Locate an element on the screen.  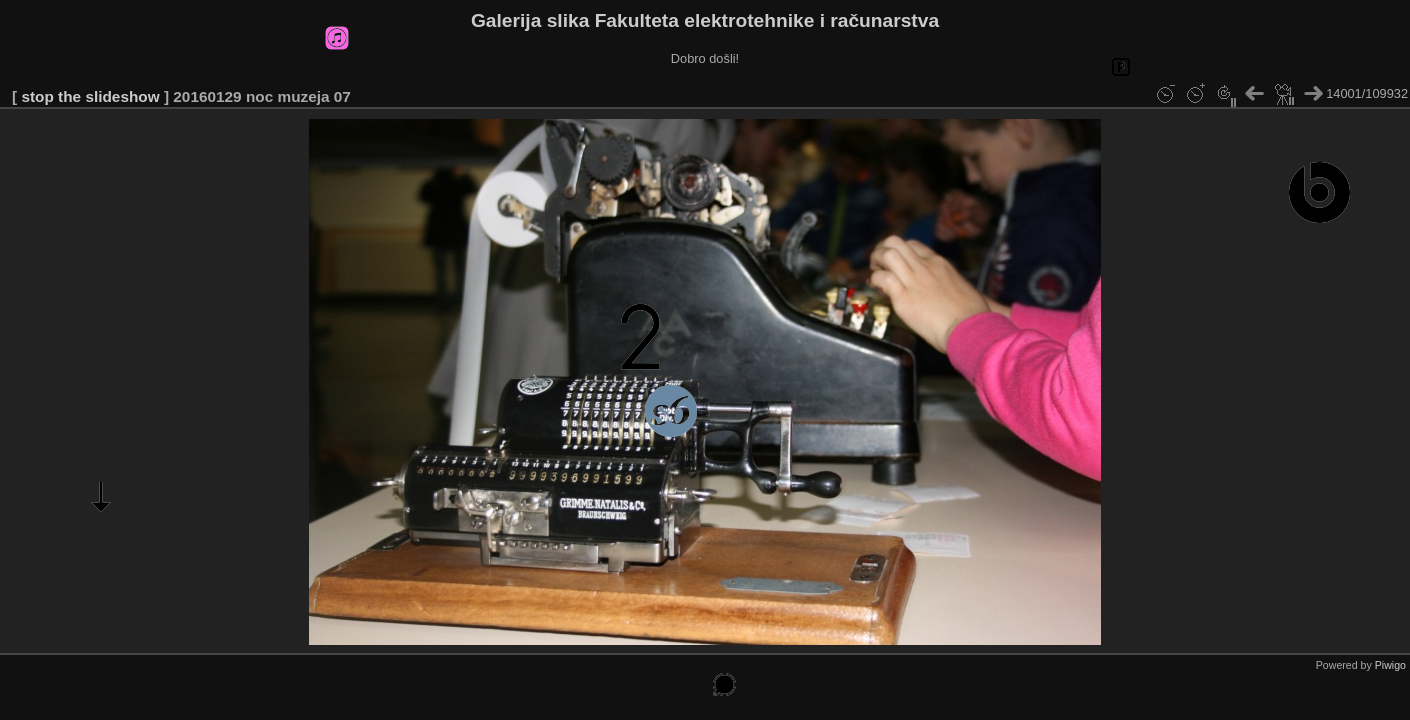
indicates second item in a numbered list is located at coordinates (640, 337).